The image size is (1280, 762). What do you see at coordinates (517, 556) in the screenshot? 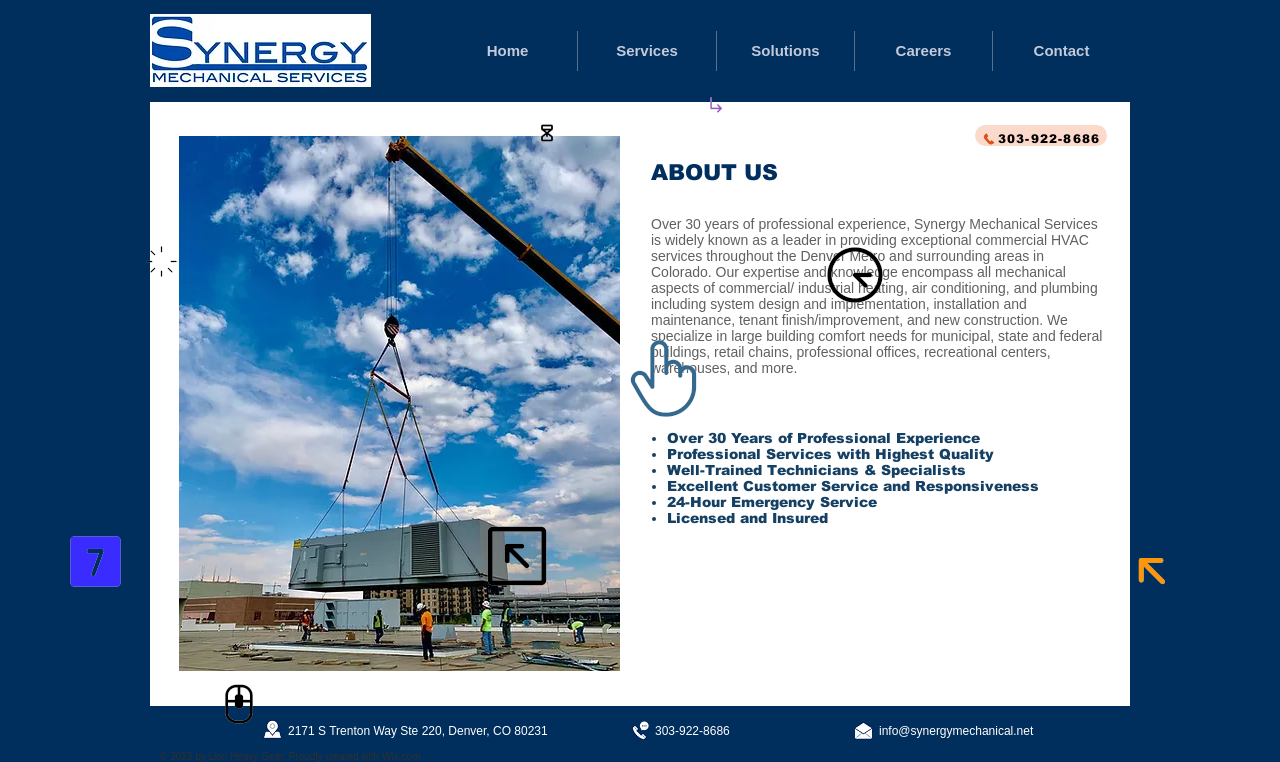
I see `navigate to the top-left or home position` at bounding box center [517, 556].